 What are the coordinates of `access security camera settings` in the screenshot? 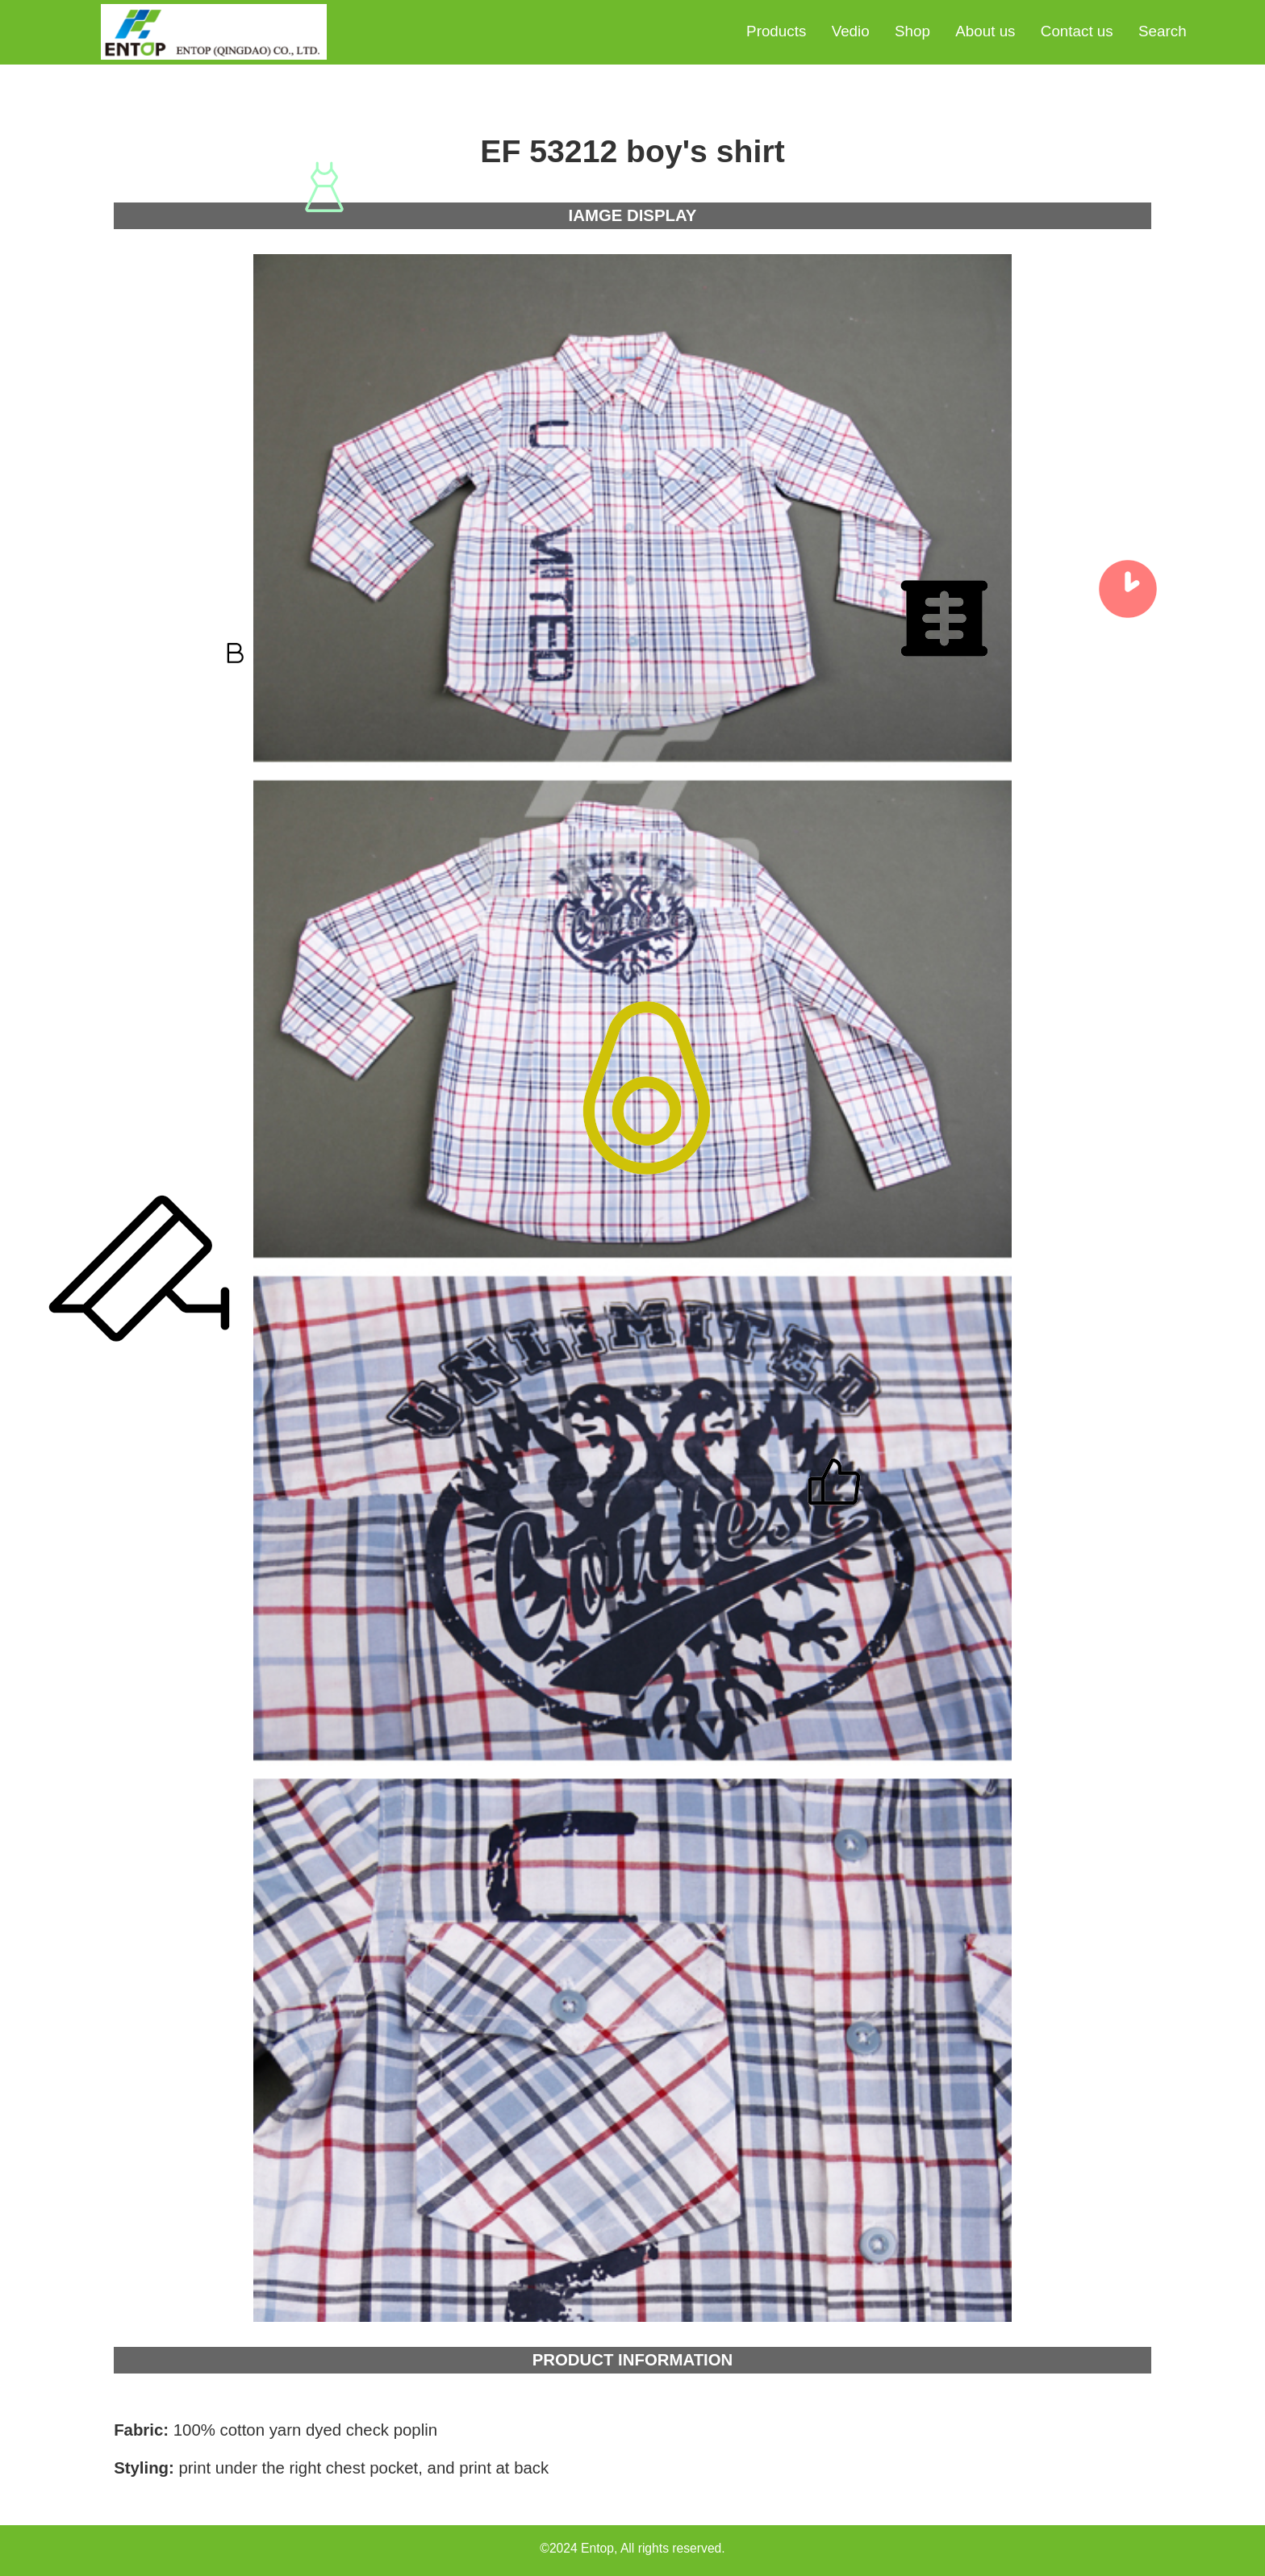 It's located at (139, 1280).